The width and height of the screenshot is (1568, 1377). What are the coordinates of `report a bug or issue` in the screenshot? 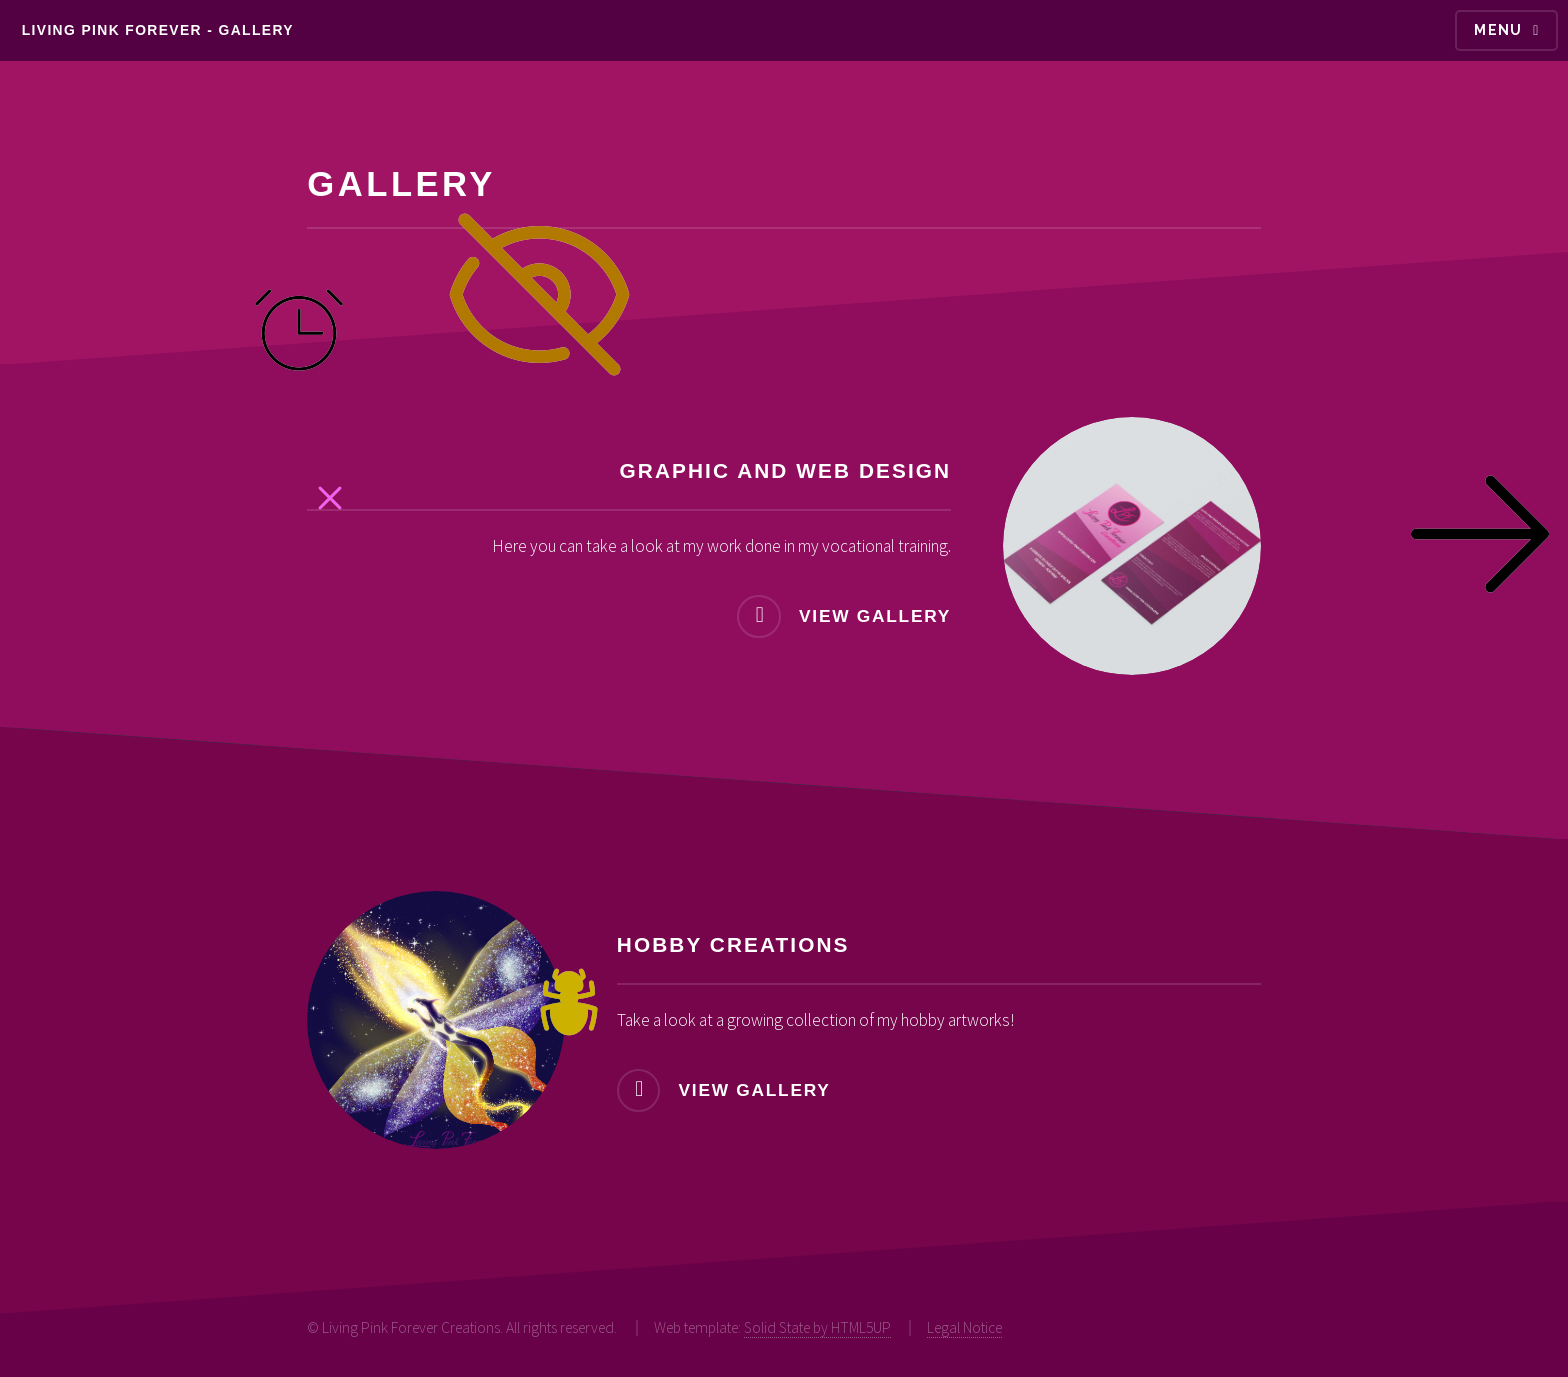 It's located at (569, 1002).